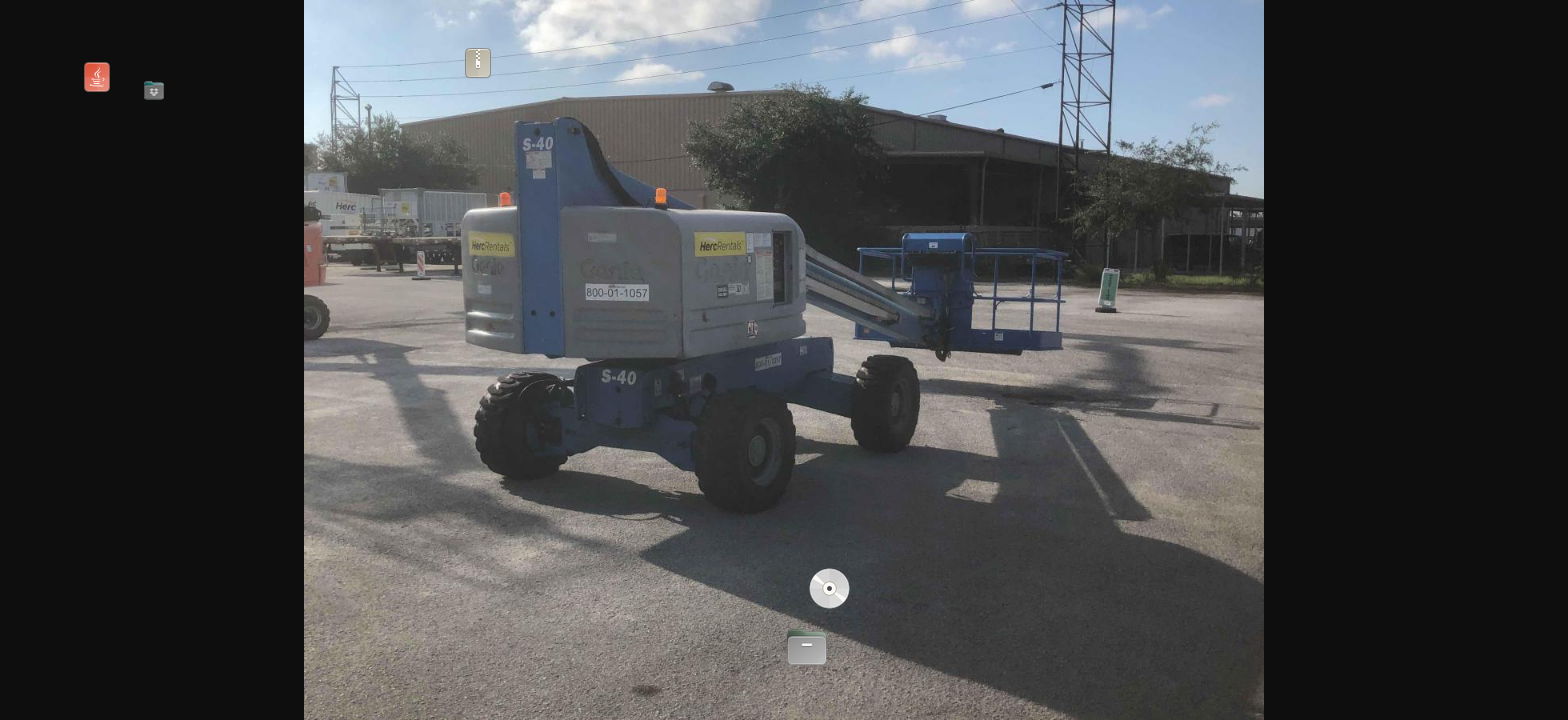 The image size is (1568, 720). I want to click on open archive manager application, so click(478, 63).